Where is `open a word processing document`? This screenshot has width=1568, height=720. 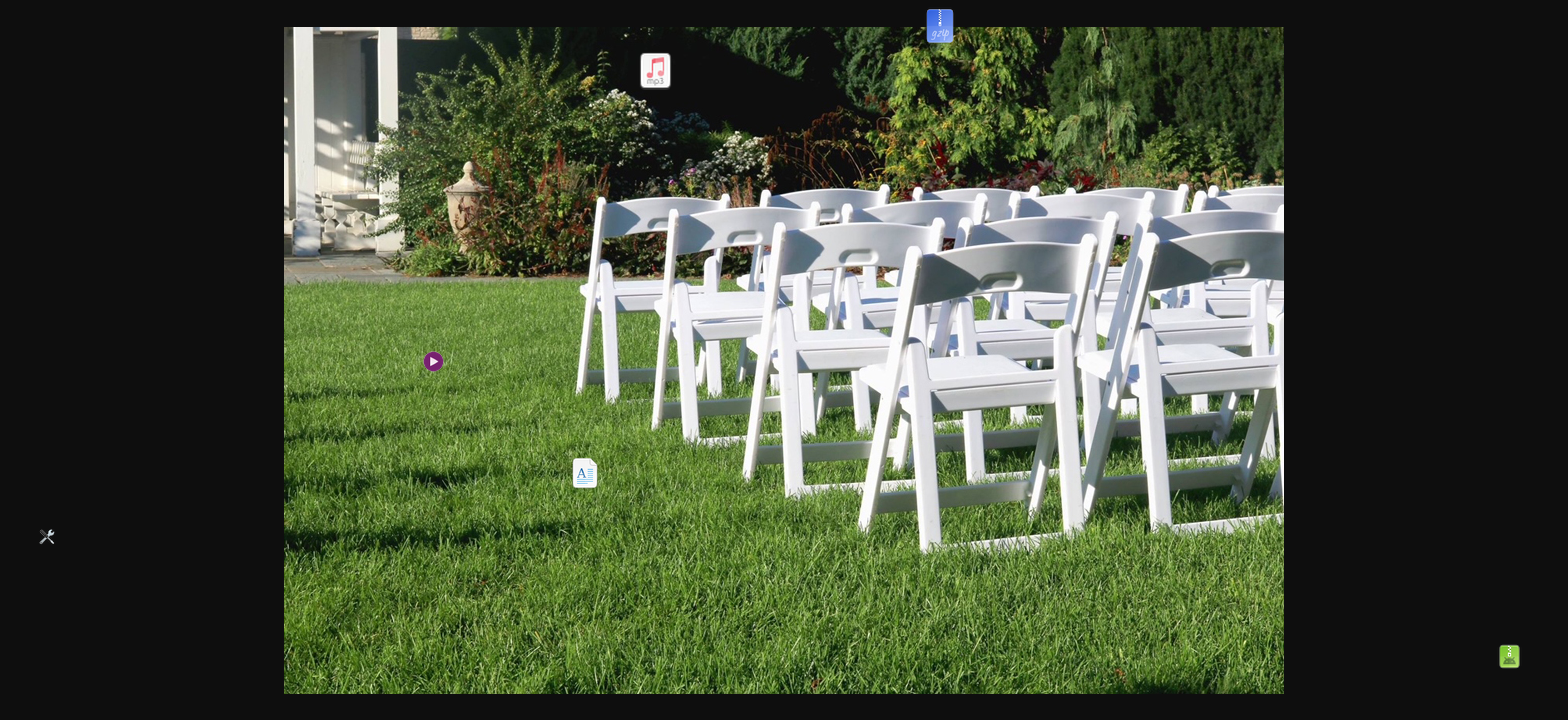
open a word processing document is located at coordinates (585, 473).